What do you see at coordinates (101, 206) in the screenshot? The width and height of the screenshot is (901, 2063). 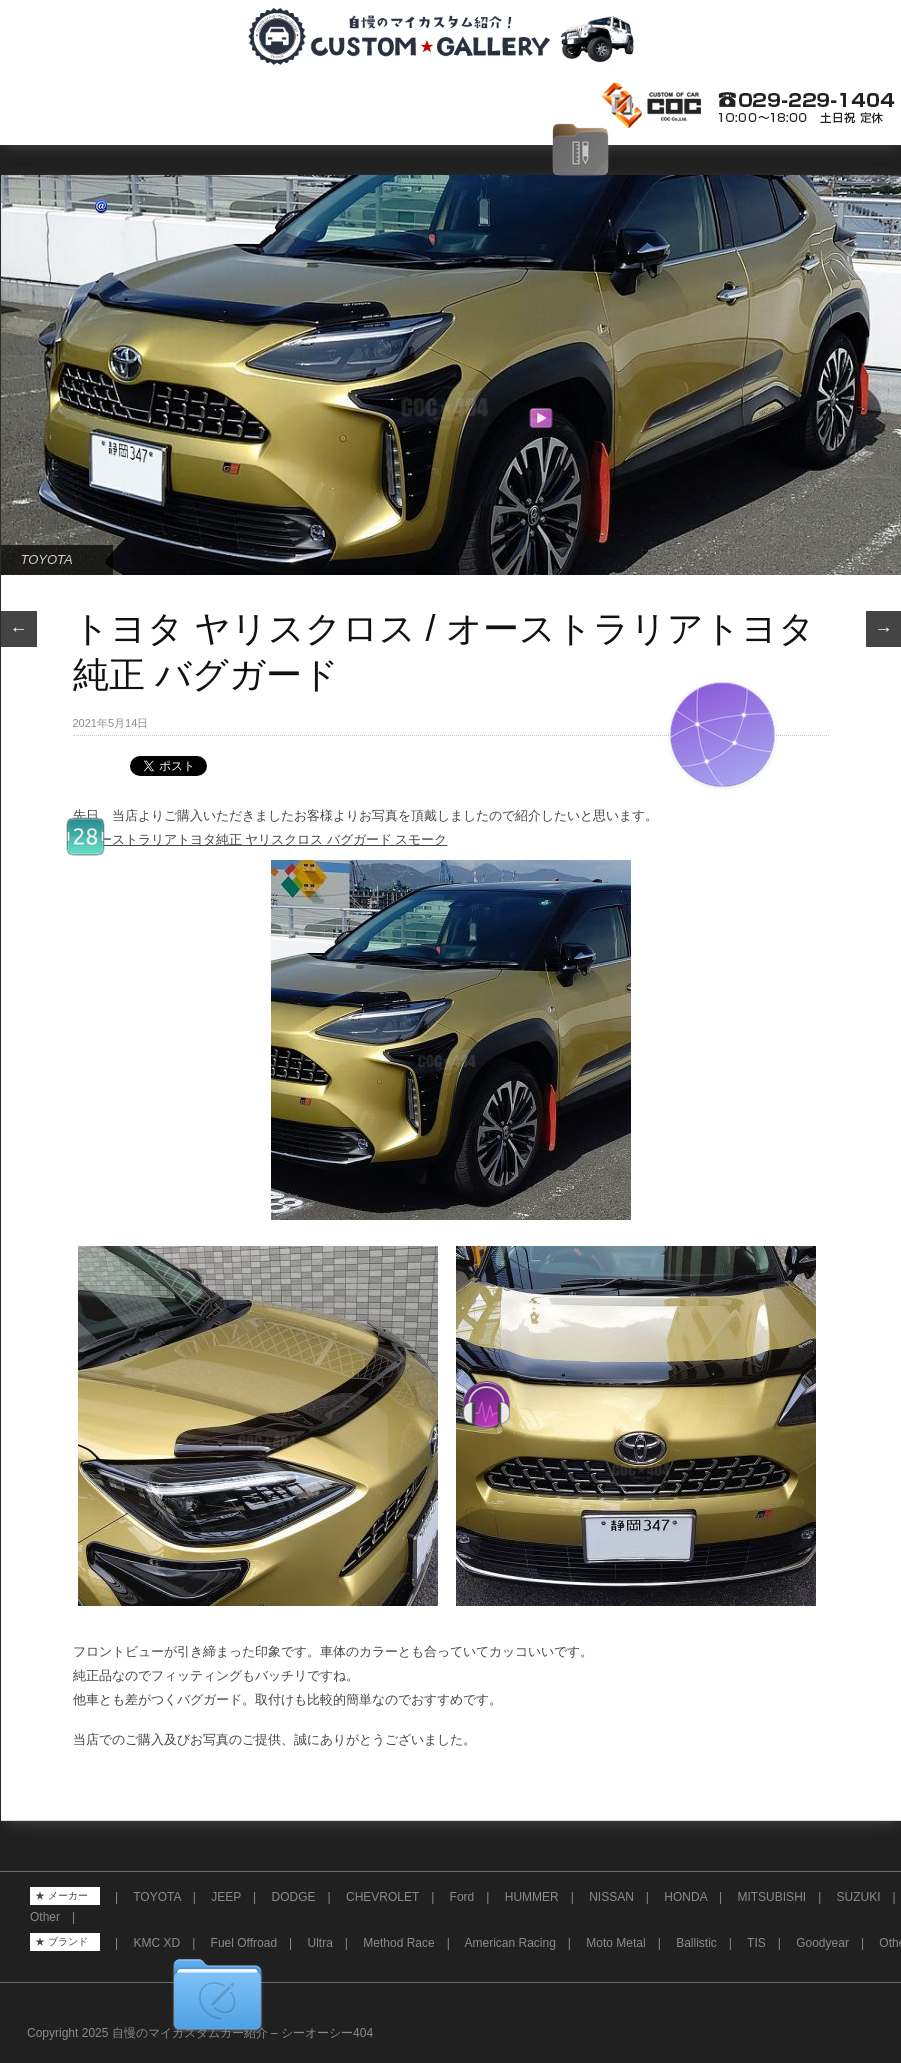 I see `access email account settings` at bounding box center [101, 206].